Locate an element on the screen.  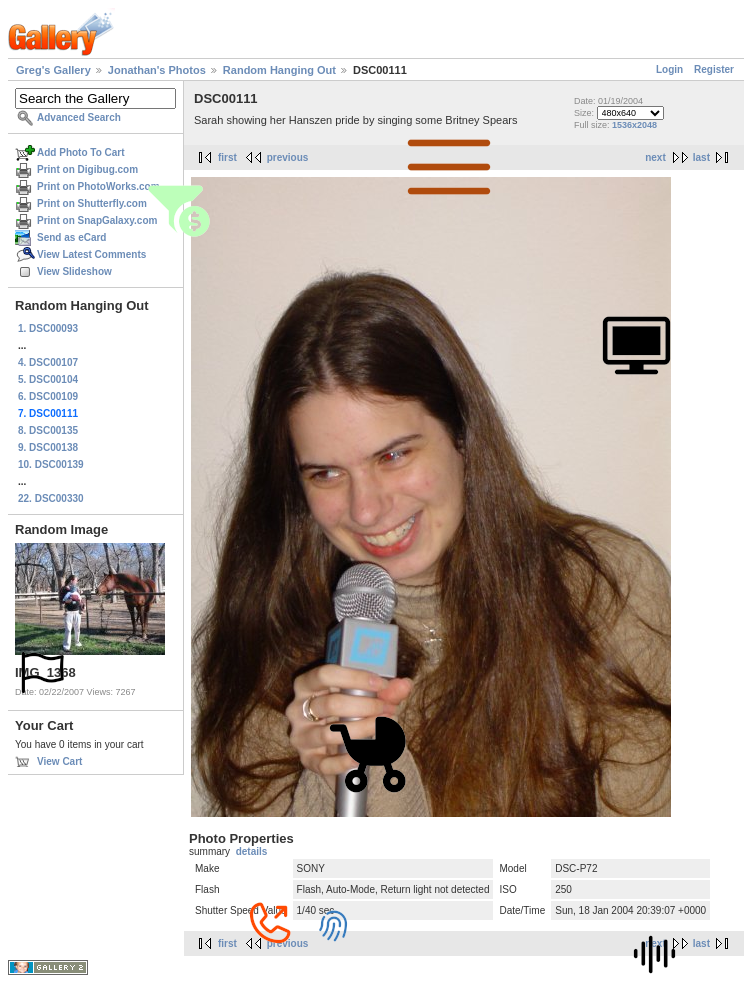
open navigation menu is located at coordinates (449, 167).